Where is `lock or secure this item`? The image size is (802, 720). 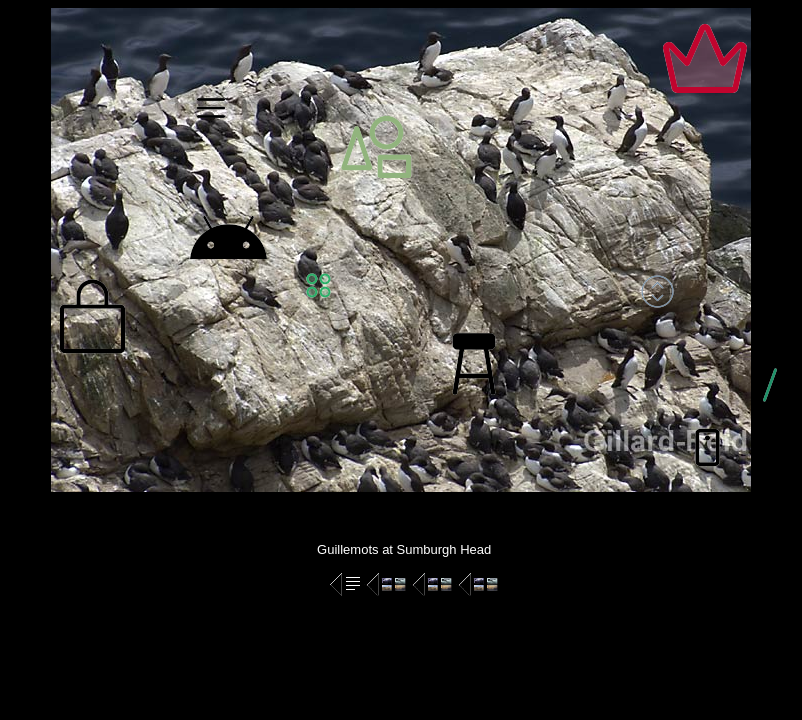
lock or secure this item is located at coordinates (92, 320).